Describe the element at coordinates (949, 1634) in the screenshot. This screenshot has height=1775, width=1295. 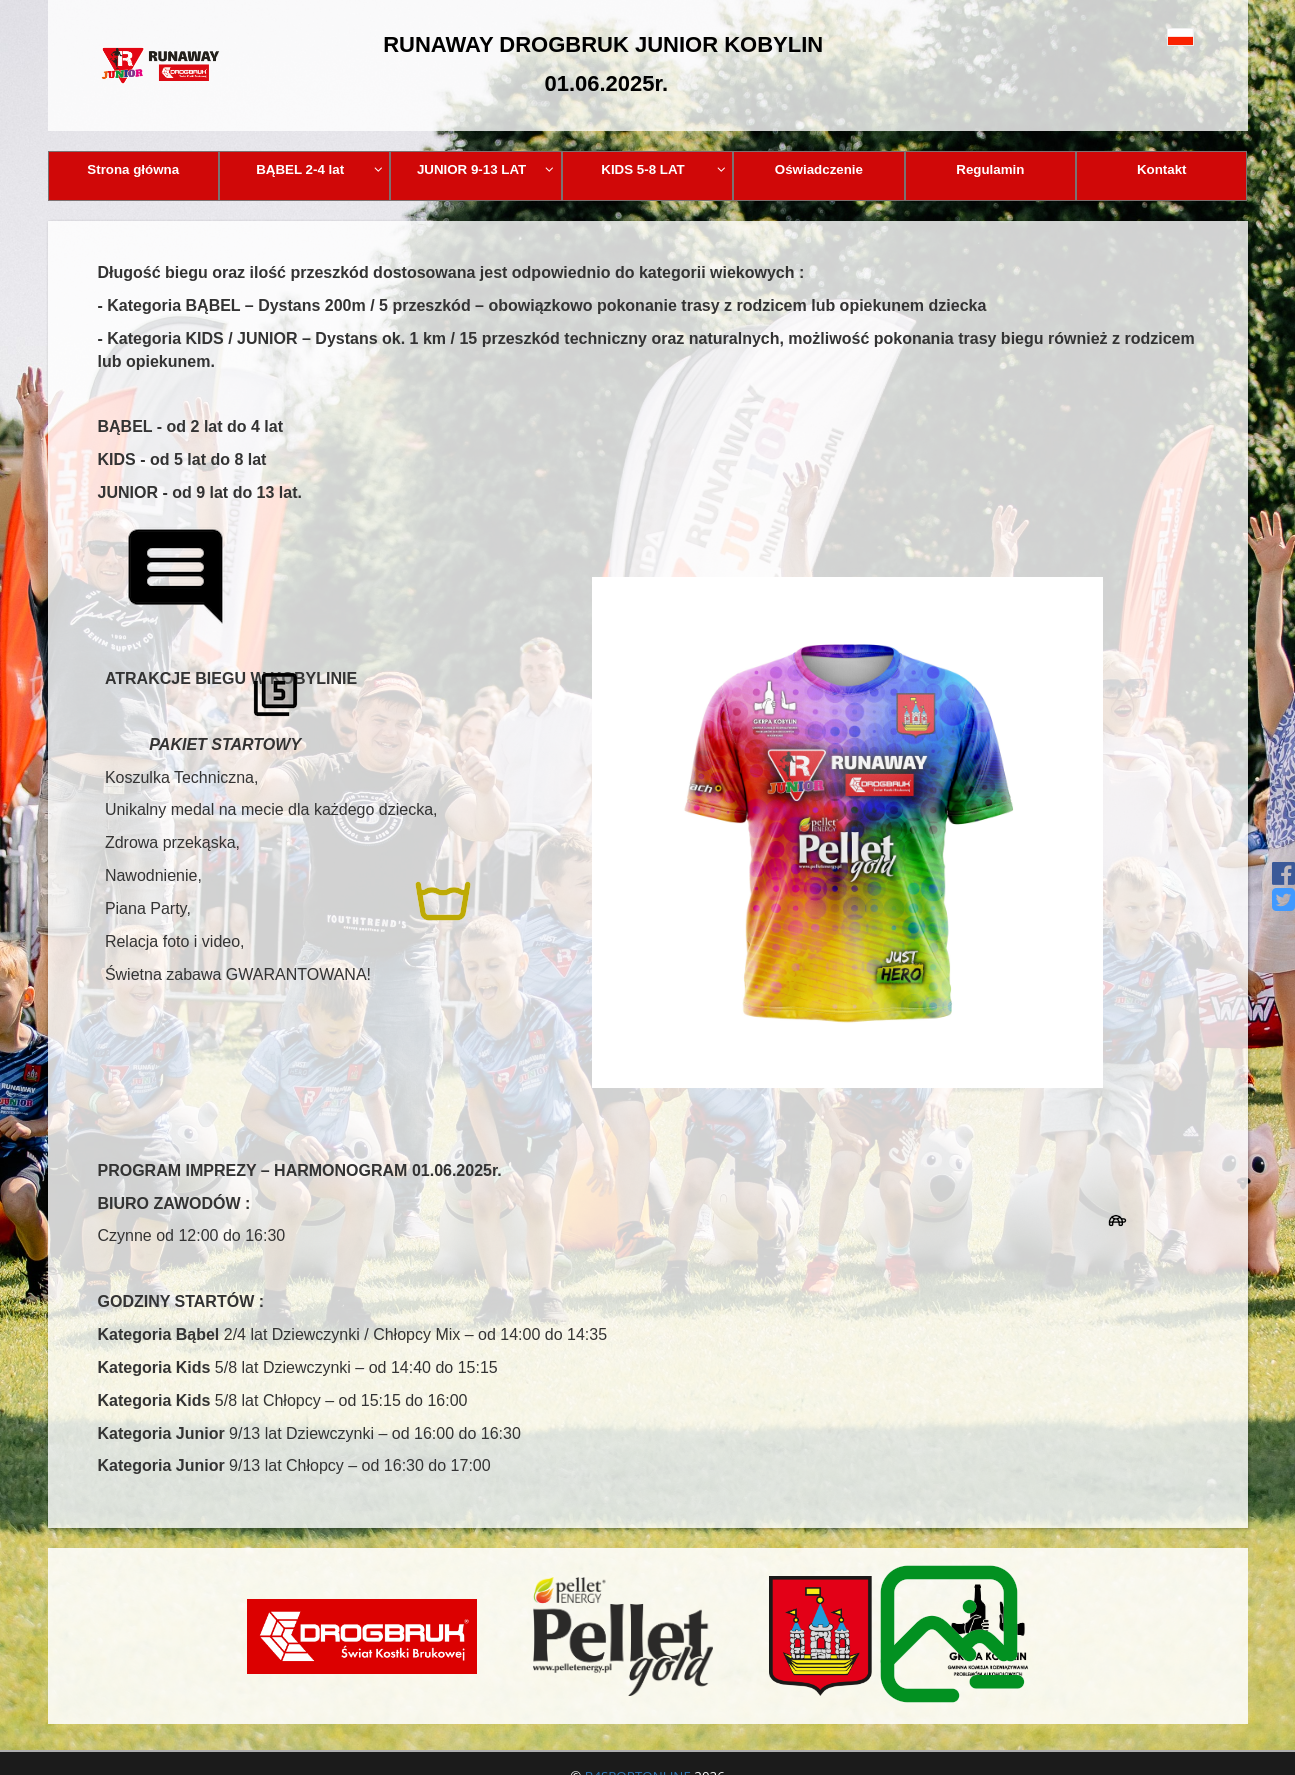
I see `remove a photo from your collection` at that location.